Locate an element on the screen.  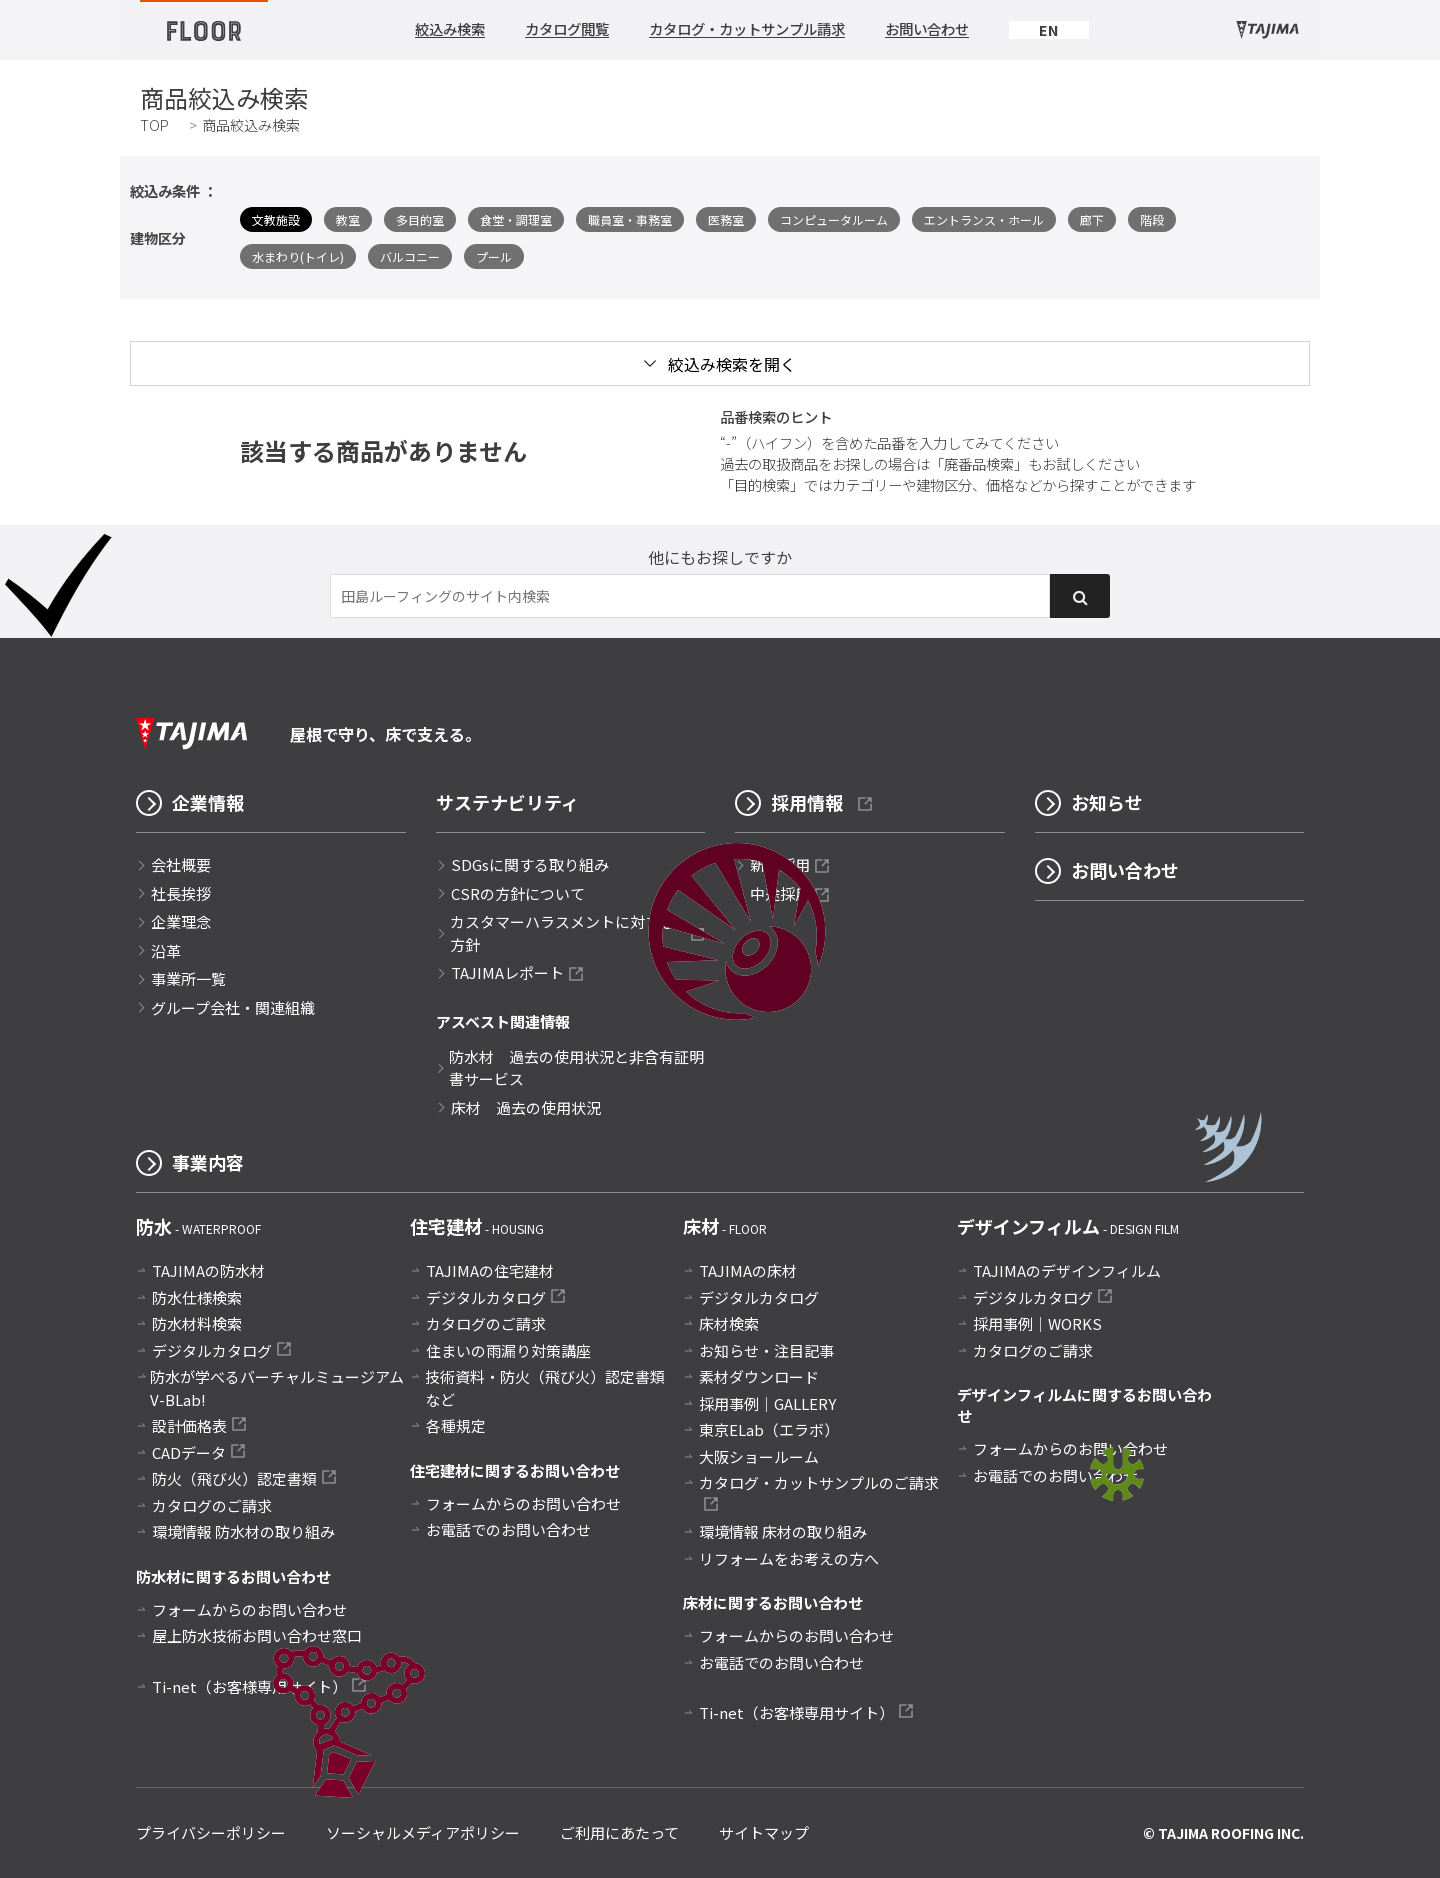
view surveillance or monitoring status is located at coordinates (737, 931).